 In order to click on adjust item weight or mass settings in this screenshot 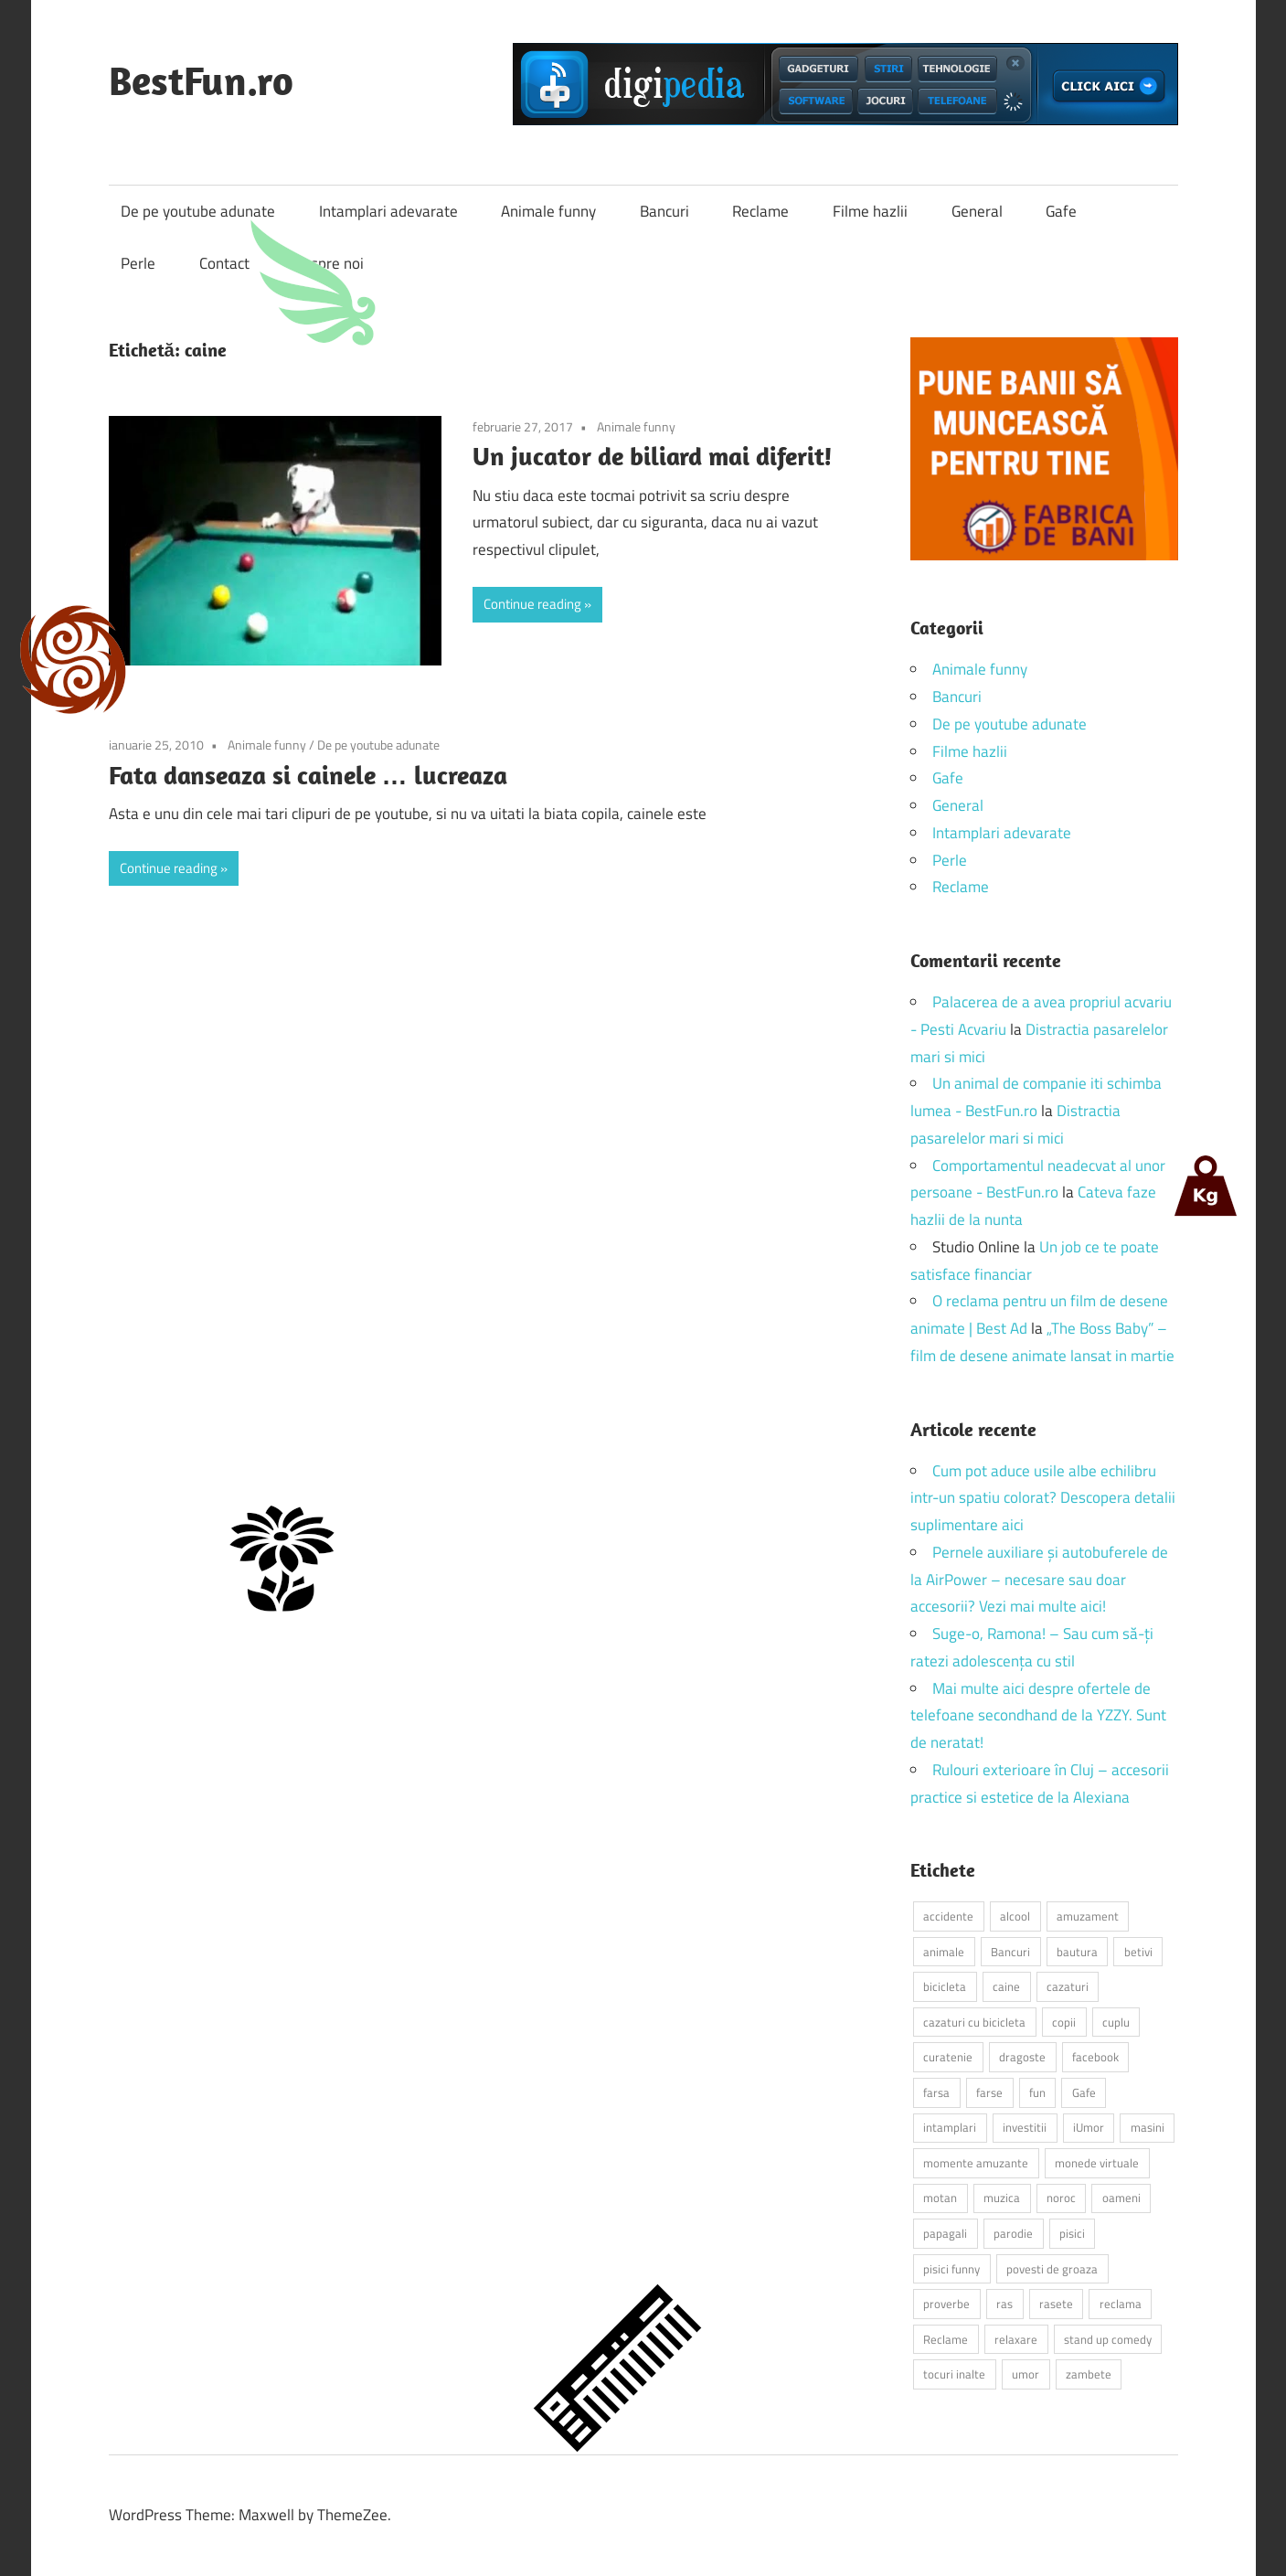, I will do `click(1206, 1185)`.